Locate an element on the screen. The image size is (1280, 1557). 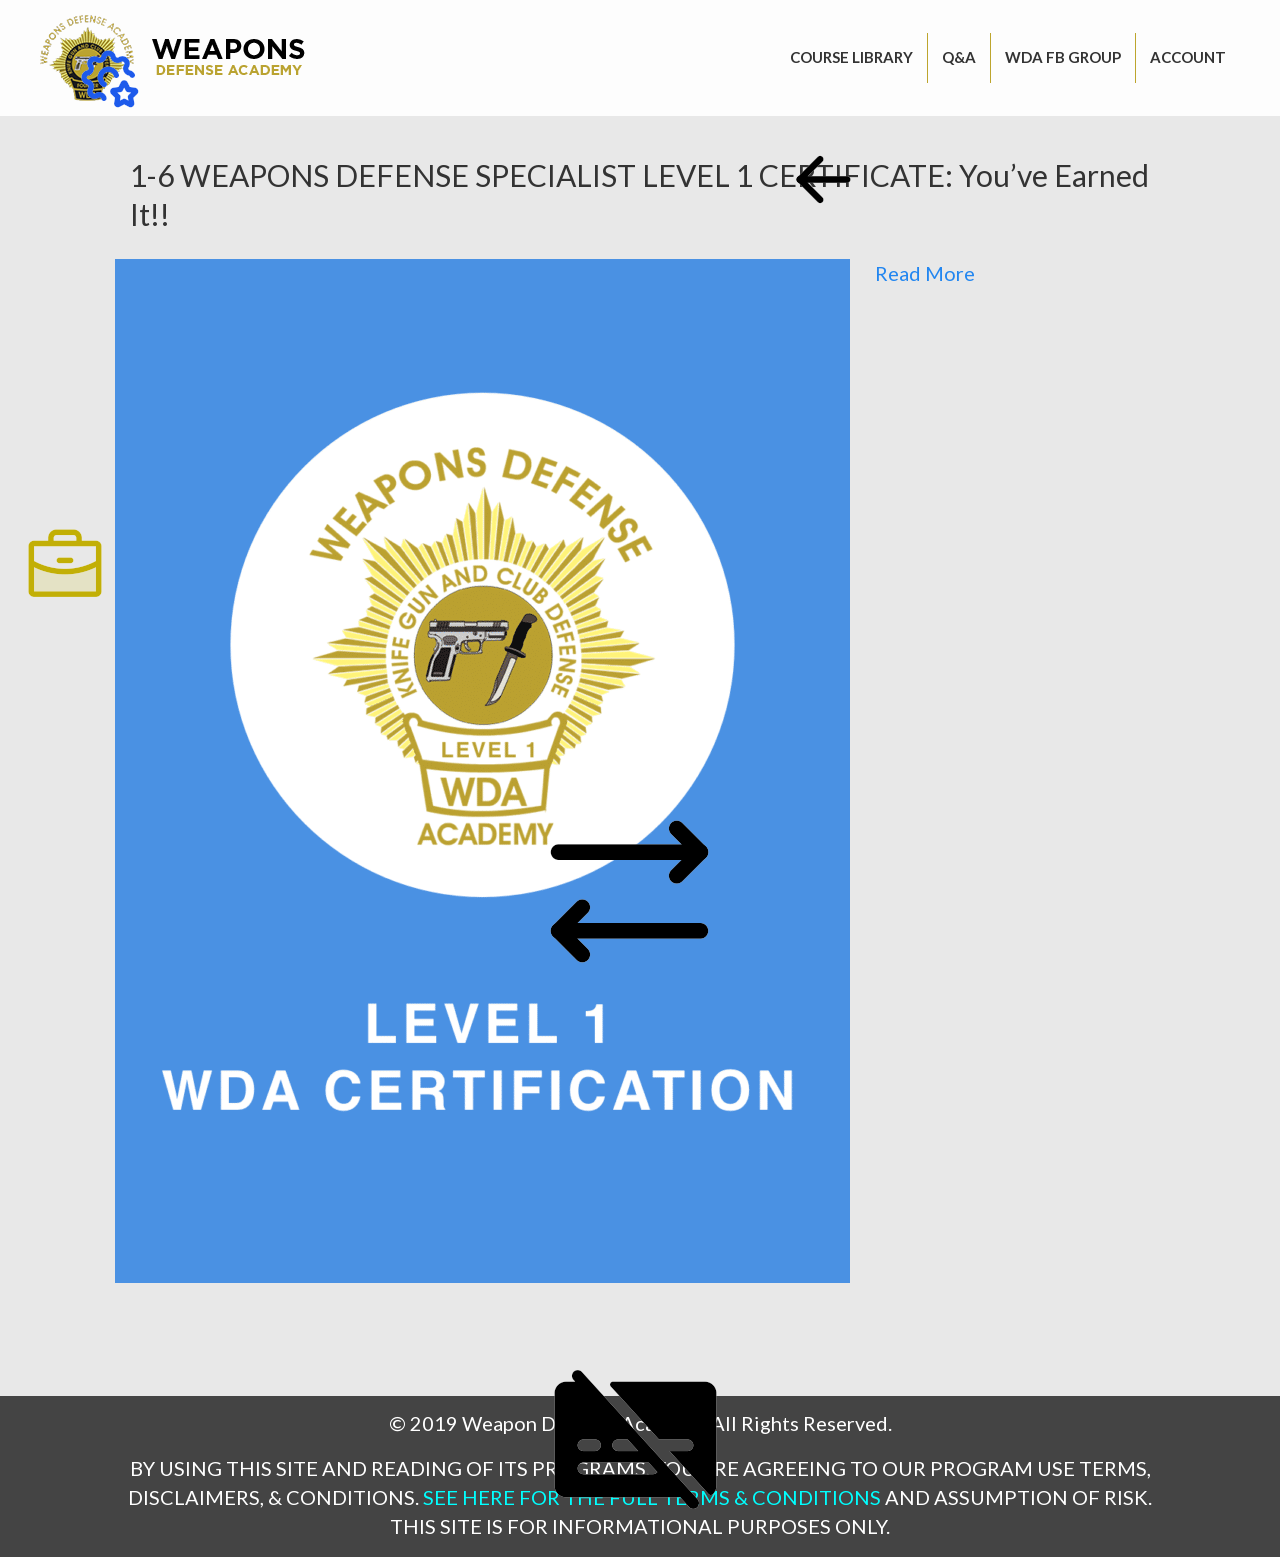
access favorite or starred settings is located at coordinates (108, 77).